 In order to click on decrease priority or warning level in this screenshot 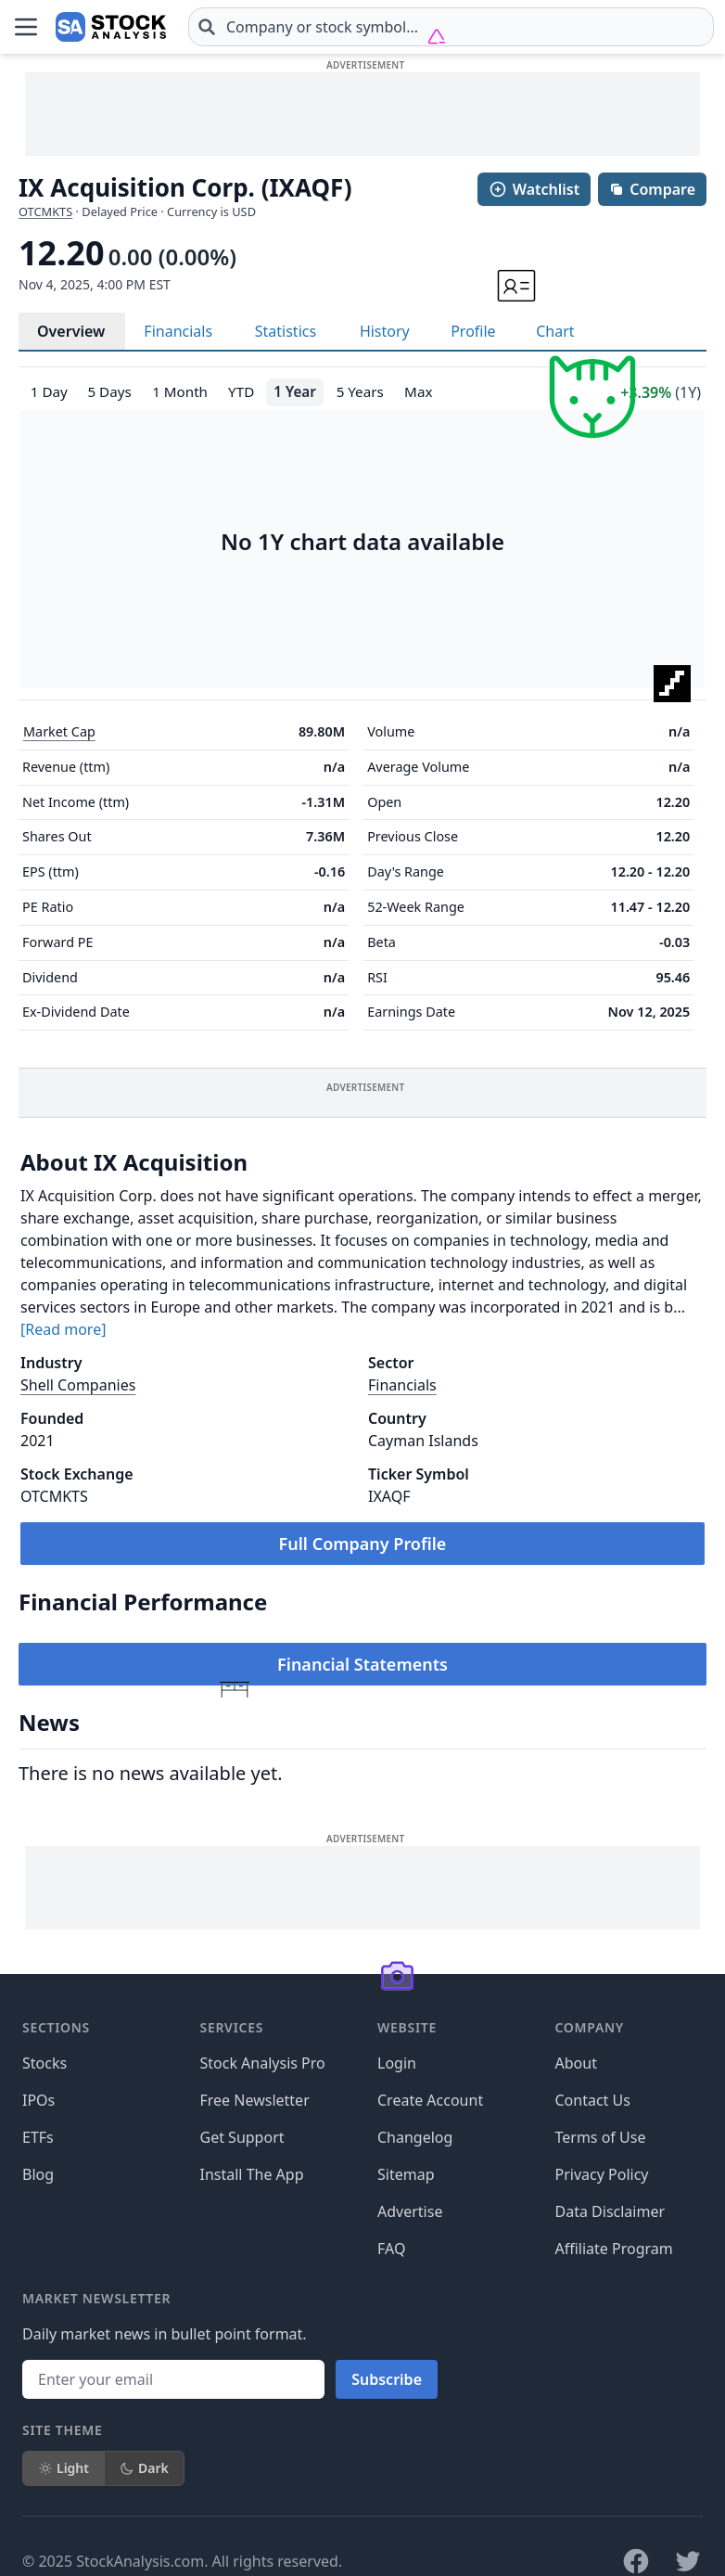, I will do `click(437, 37)`.